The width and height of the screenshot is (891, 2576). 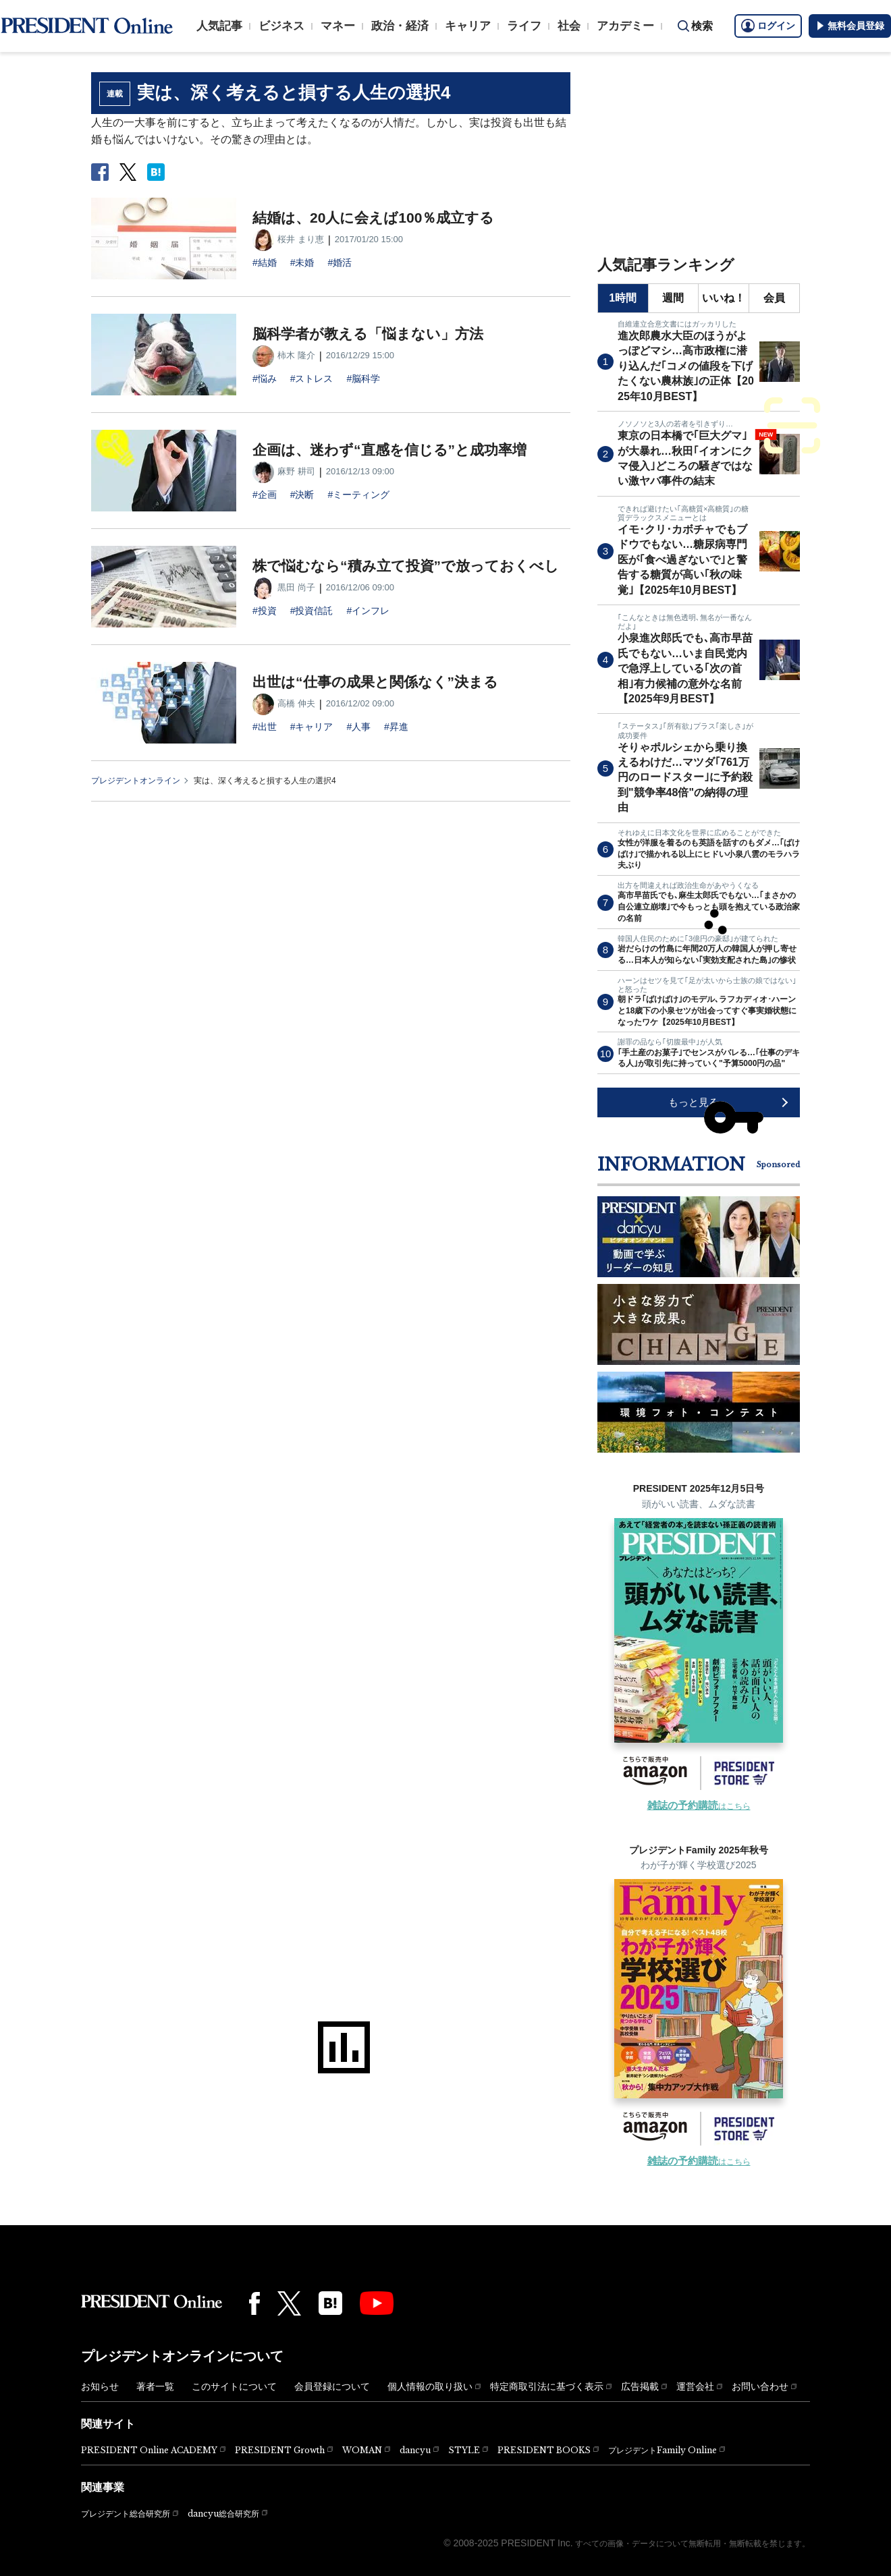 I want to click on access VPN or secure connection settings, so click(x=734, y=1117).